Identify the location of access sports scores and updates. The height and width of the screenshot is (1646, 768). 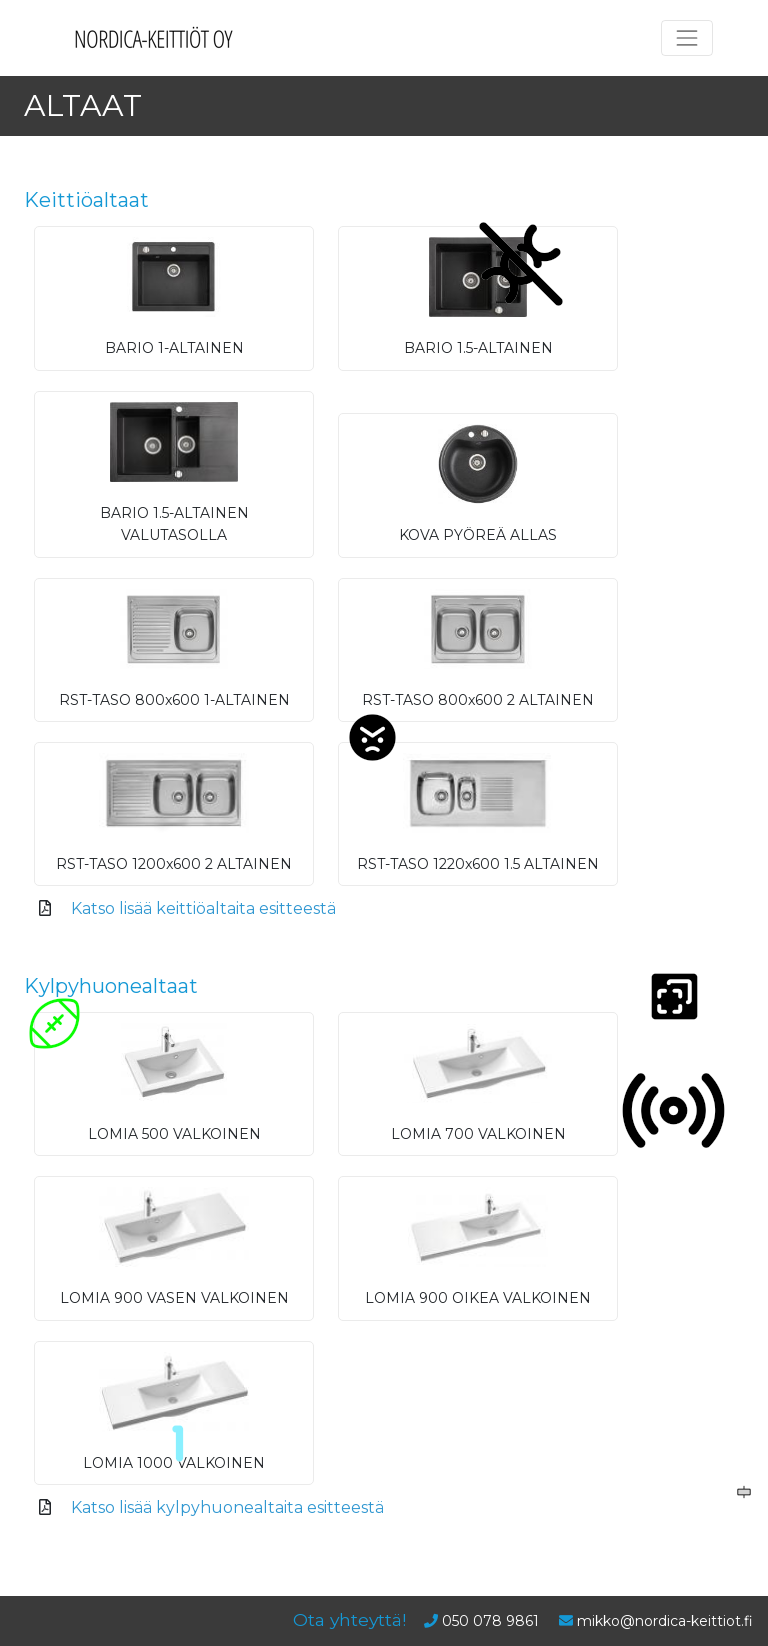
(54, 1023).